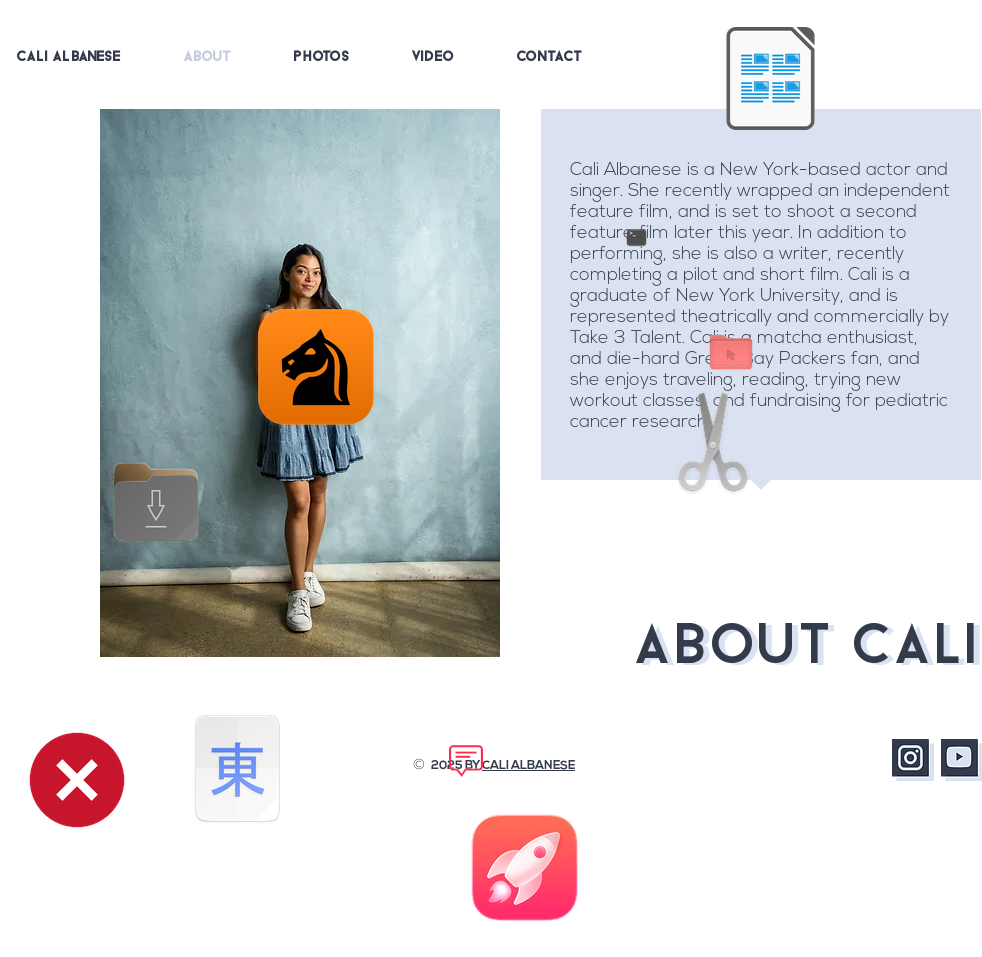 This screenshot has height=957, width=982. Describe the element at coordinates (636, 237) in the screenshot. I see `open the terminal application` at that location.